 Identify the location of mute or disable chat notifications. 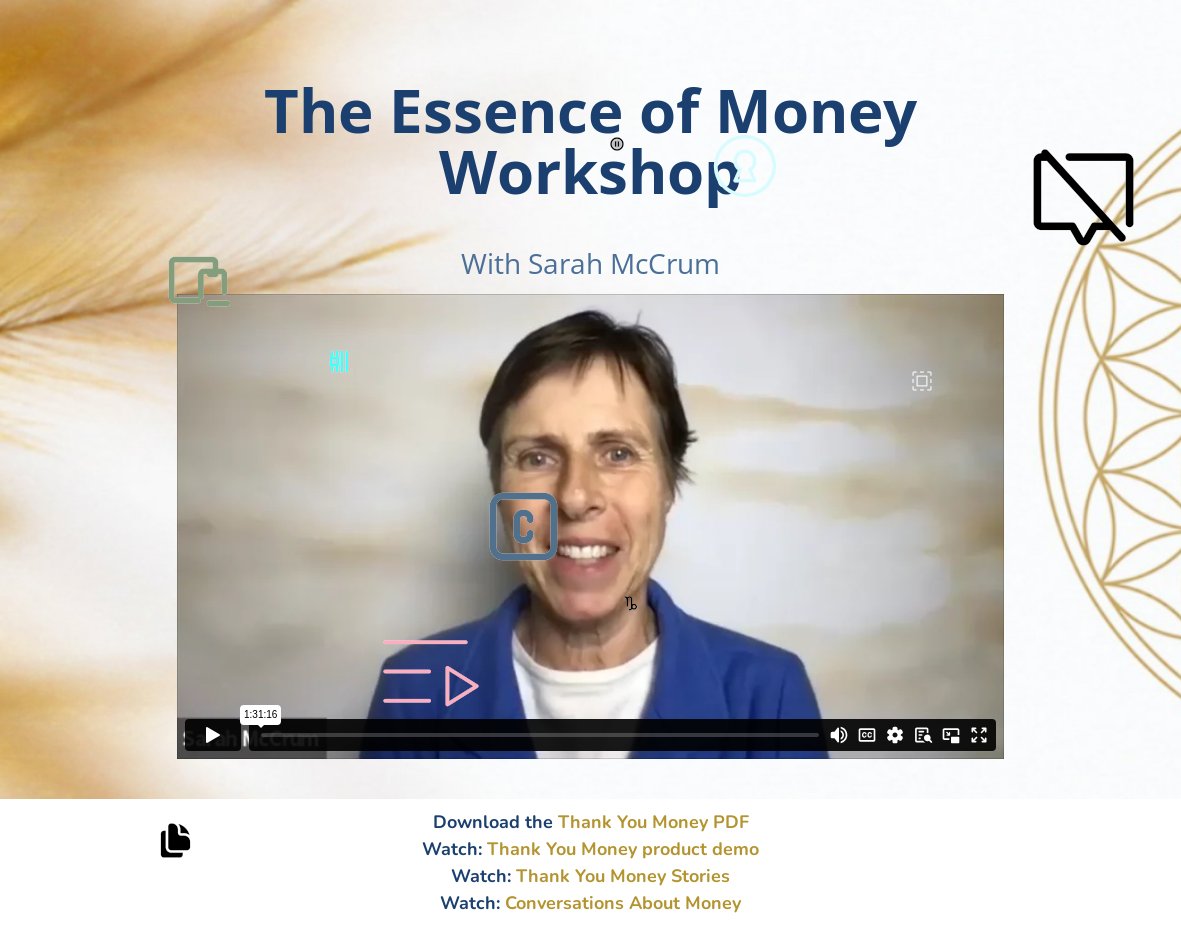
(1083, 195).